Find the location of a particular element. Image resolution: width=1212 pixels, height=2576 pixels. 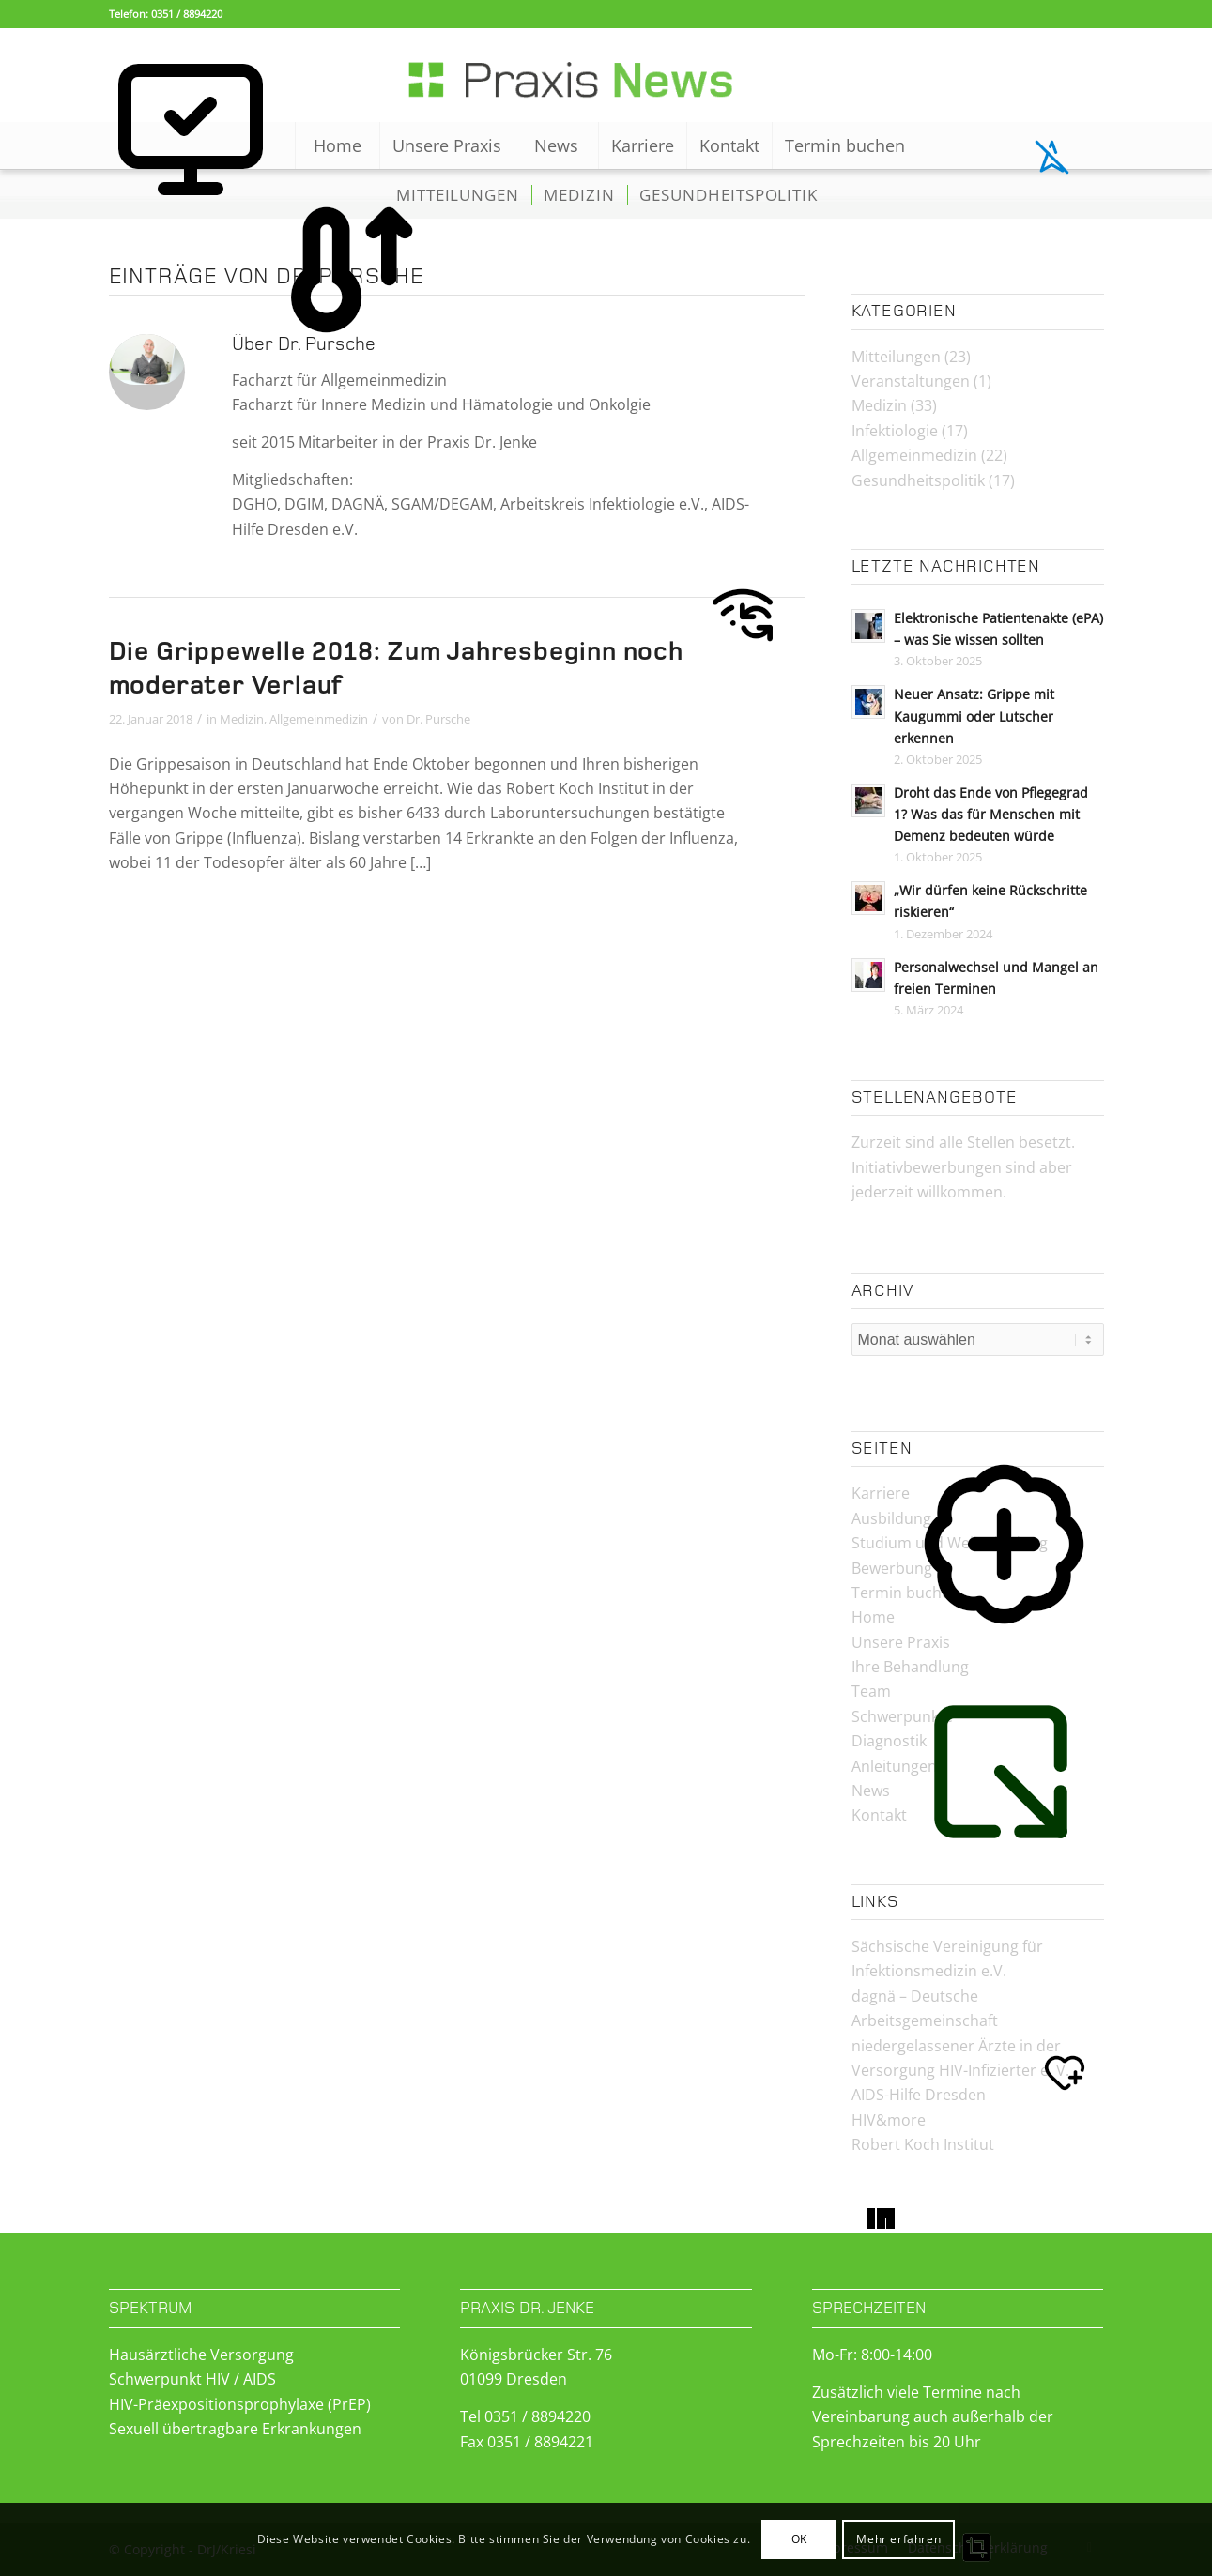

expand content to full screen is located at coordinates (1001, 1772).